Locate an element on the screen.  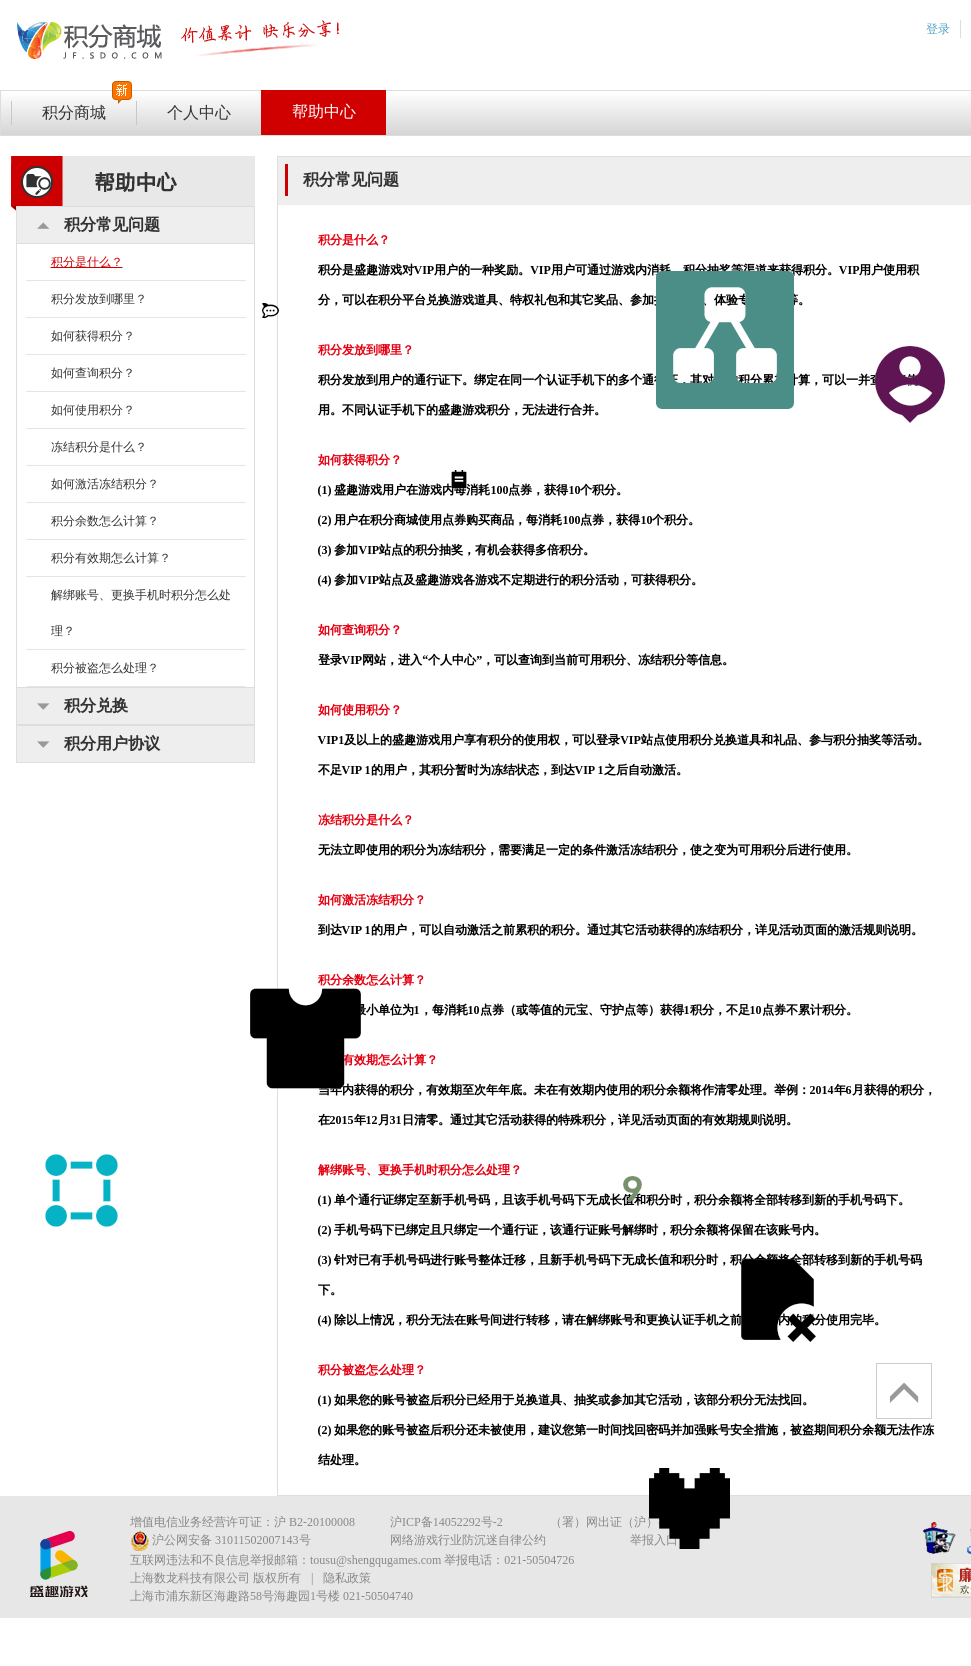
access shape tools or vector editing is located at coordinates (81, 1190).